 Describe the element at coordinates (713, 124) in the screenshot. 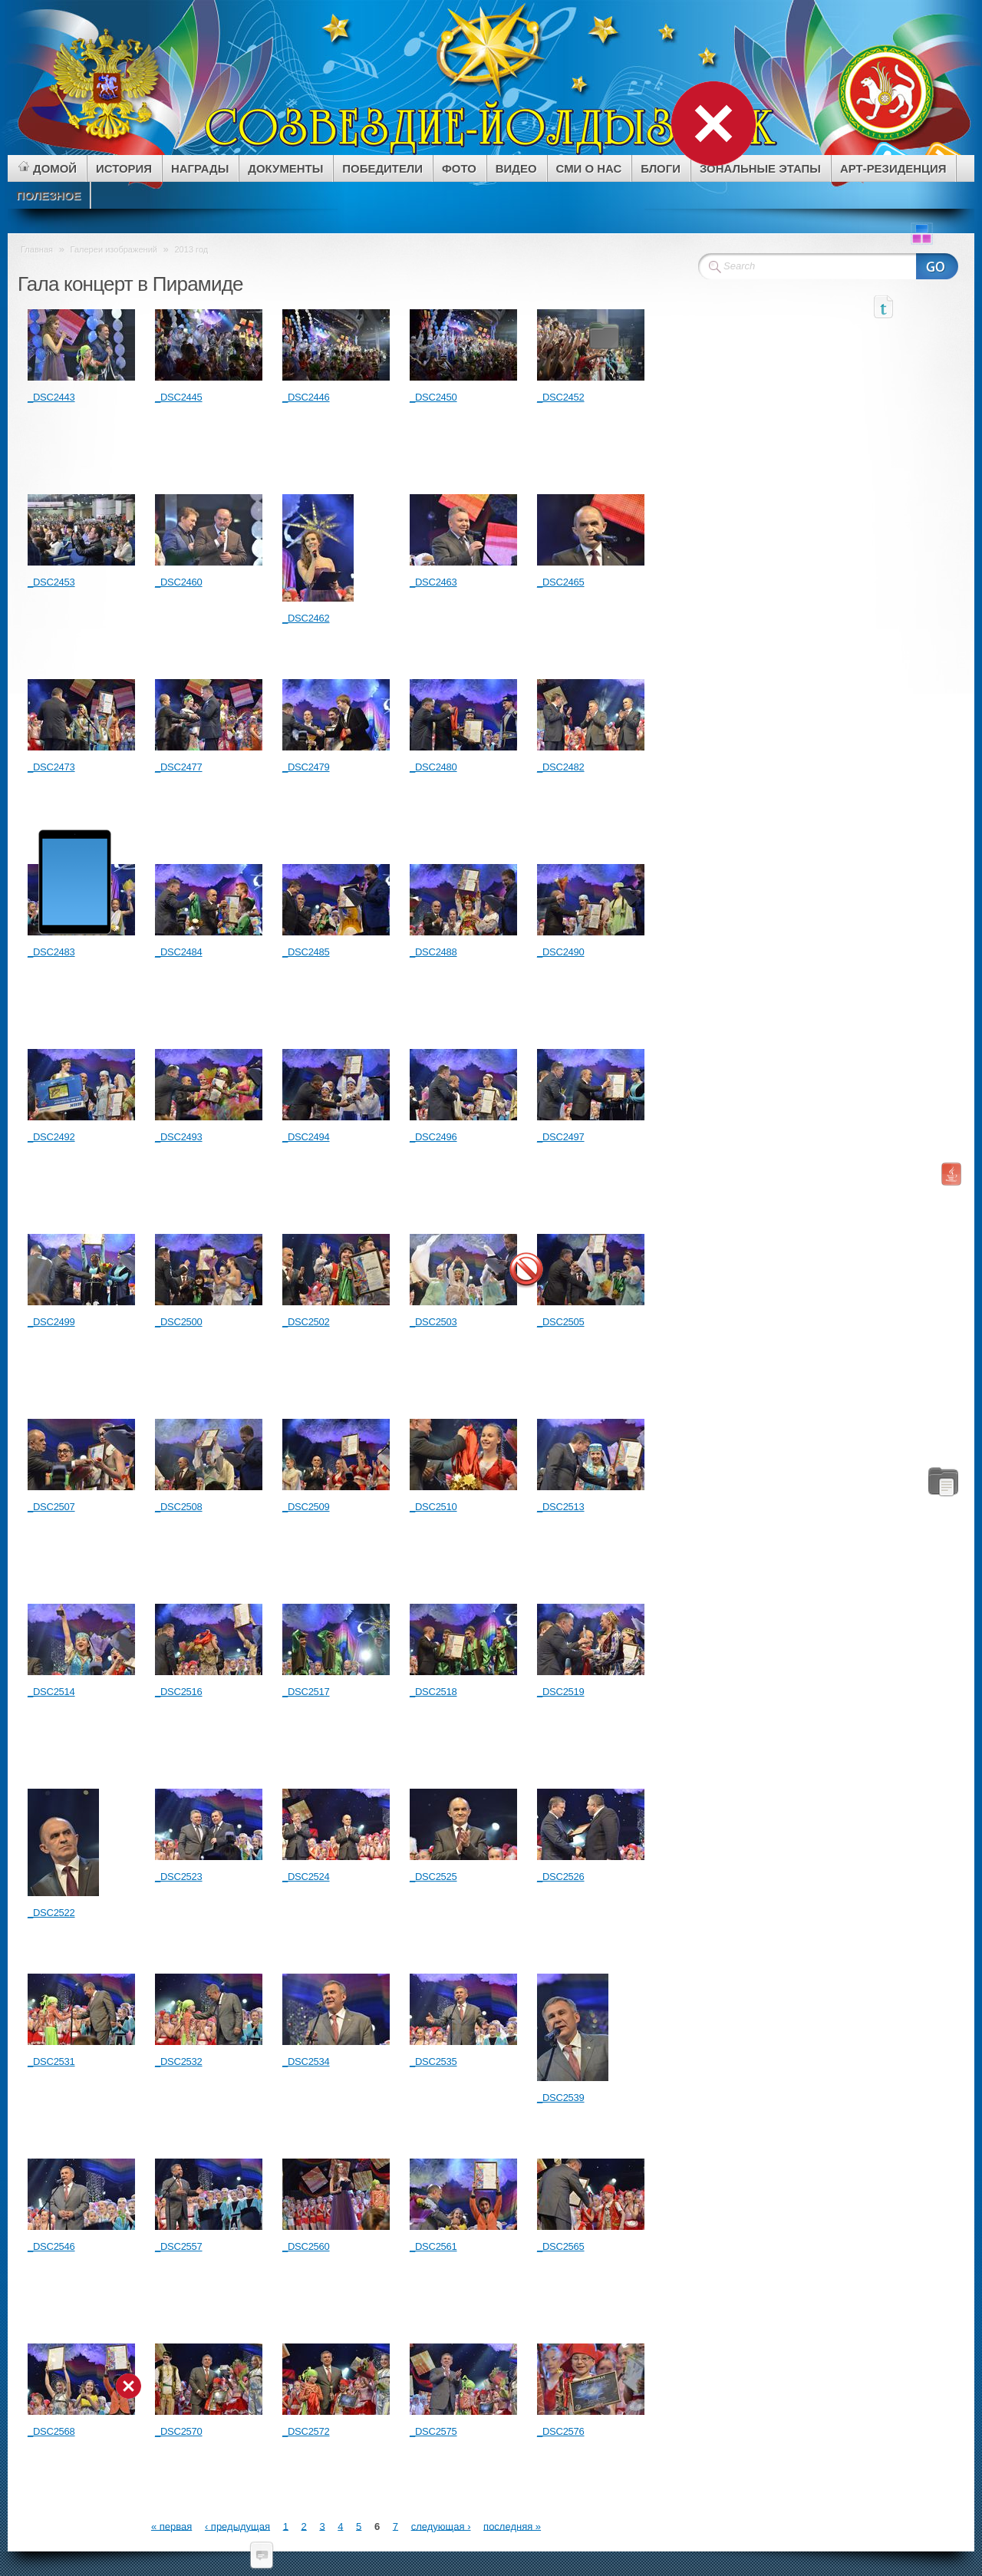

I see `stop or cancel a running process` at that location.